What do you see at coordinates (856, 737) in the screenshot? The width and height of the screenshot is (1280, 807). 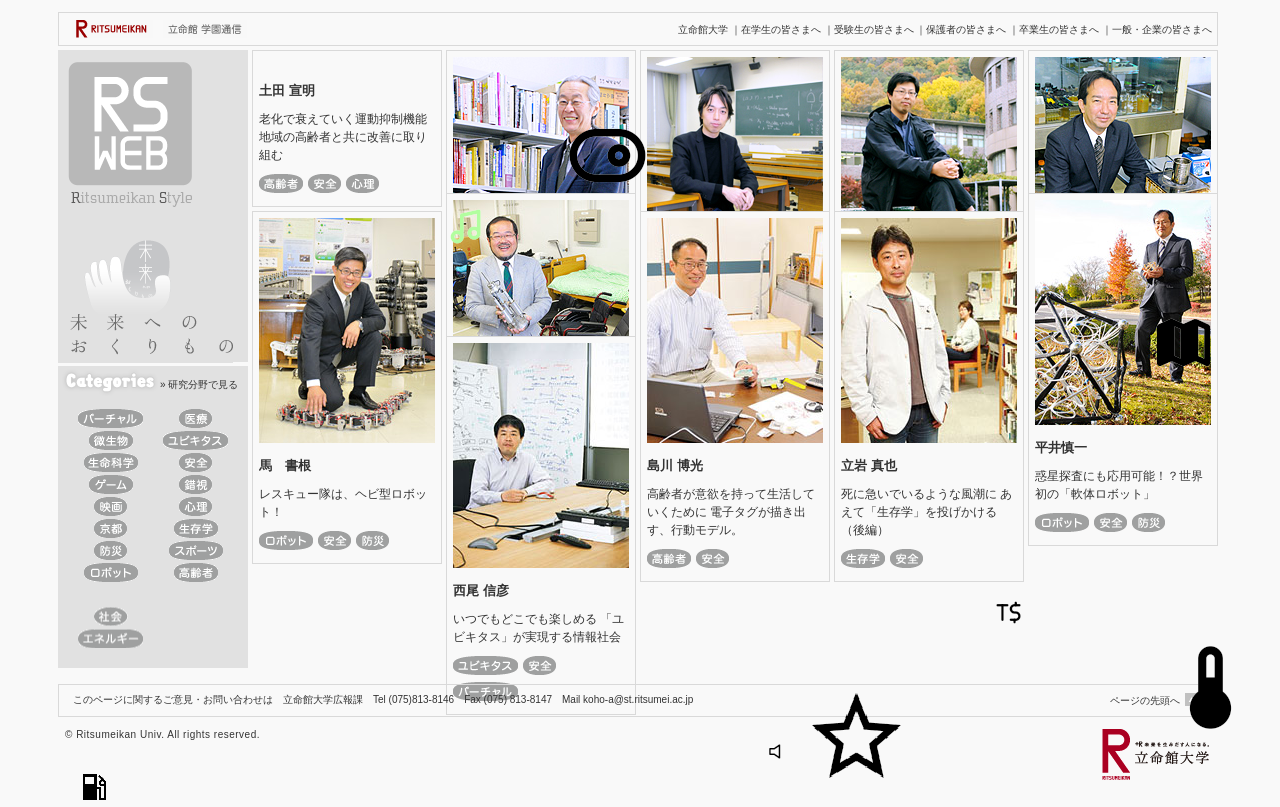 I see `add item to favorites` at bounding box center [856, 737].